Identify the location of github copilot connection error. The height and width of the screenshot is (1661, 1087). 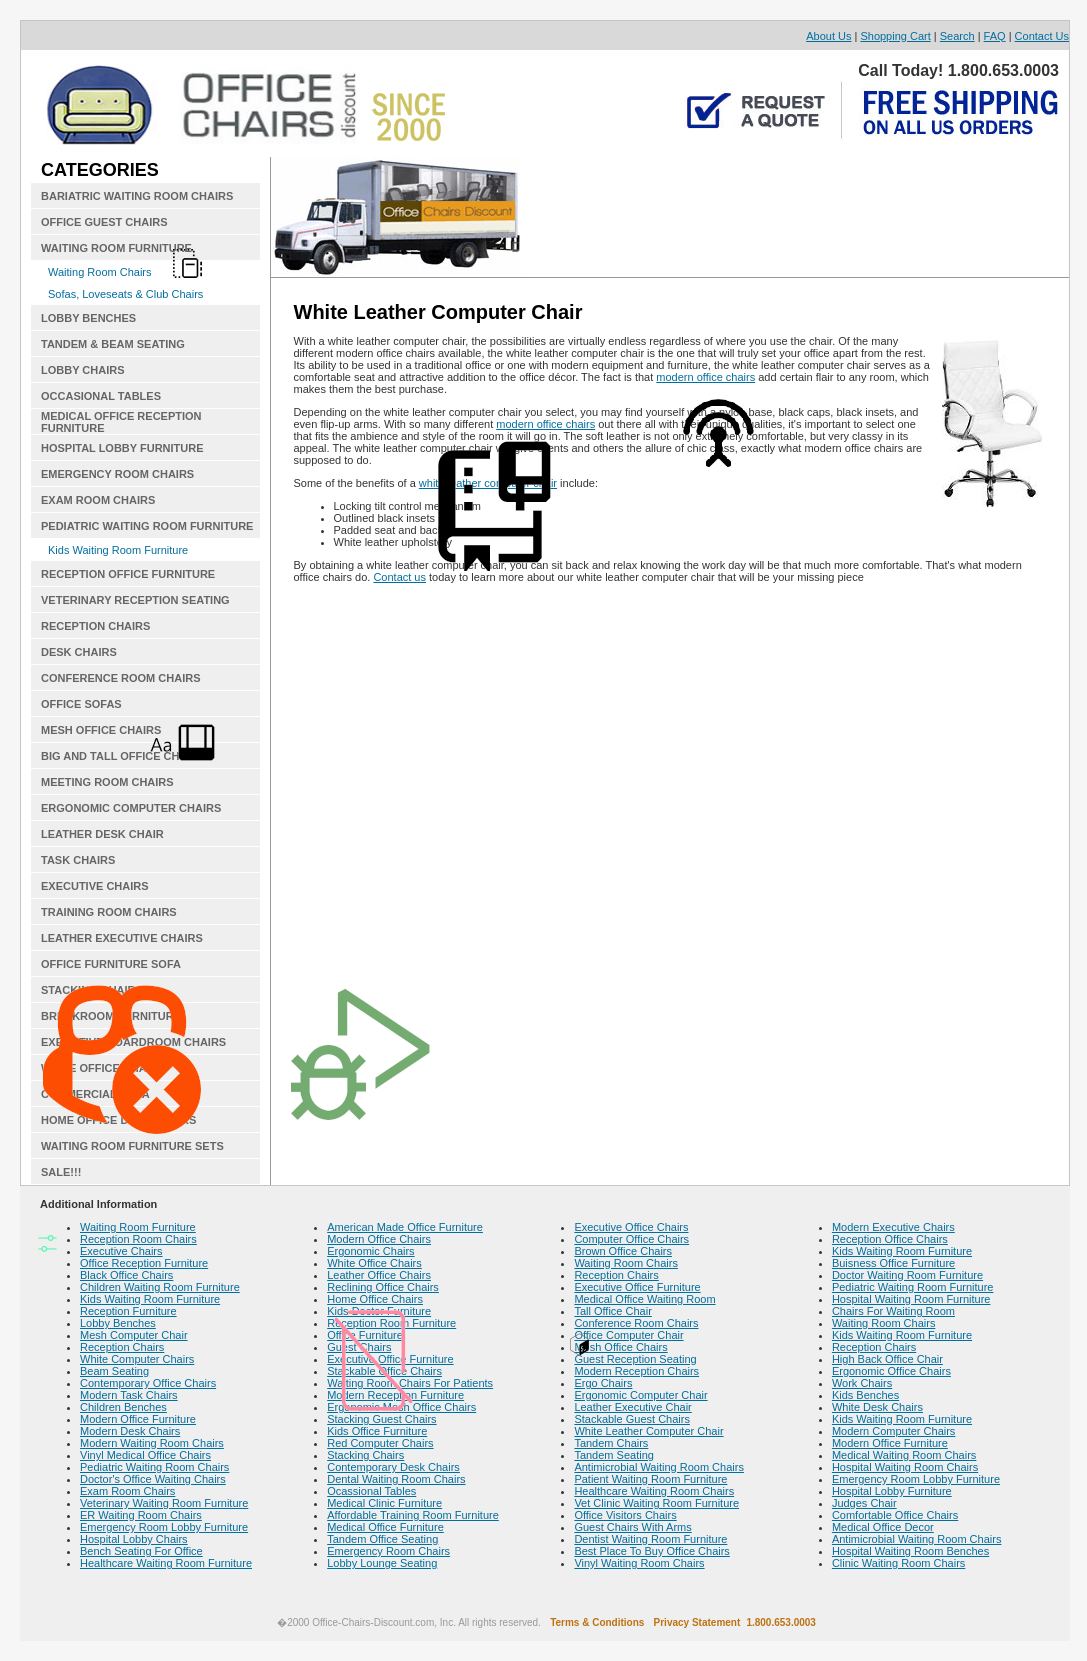
(122, 1055).